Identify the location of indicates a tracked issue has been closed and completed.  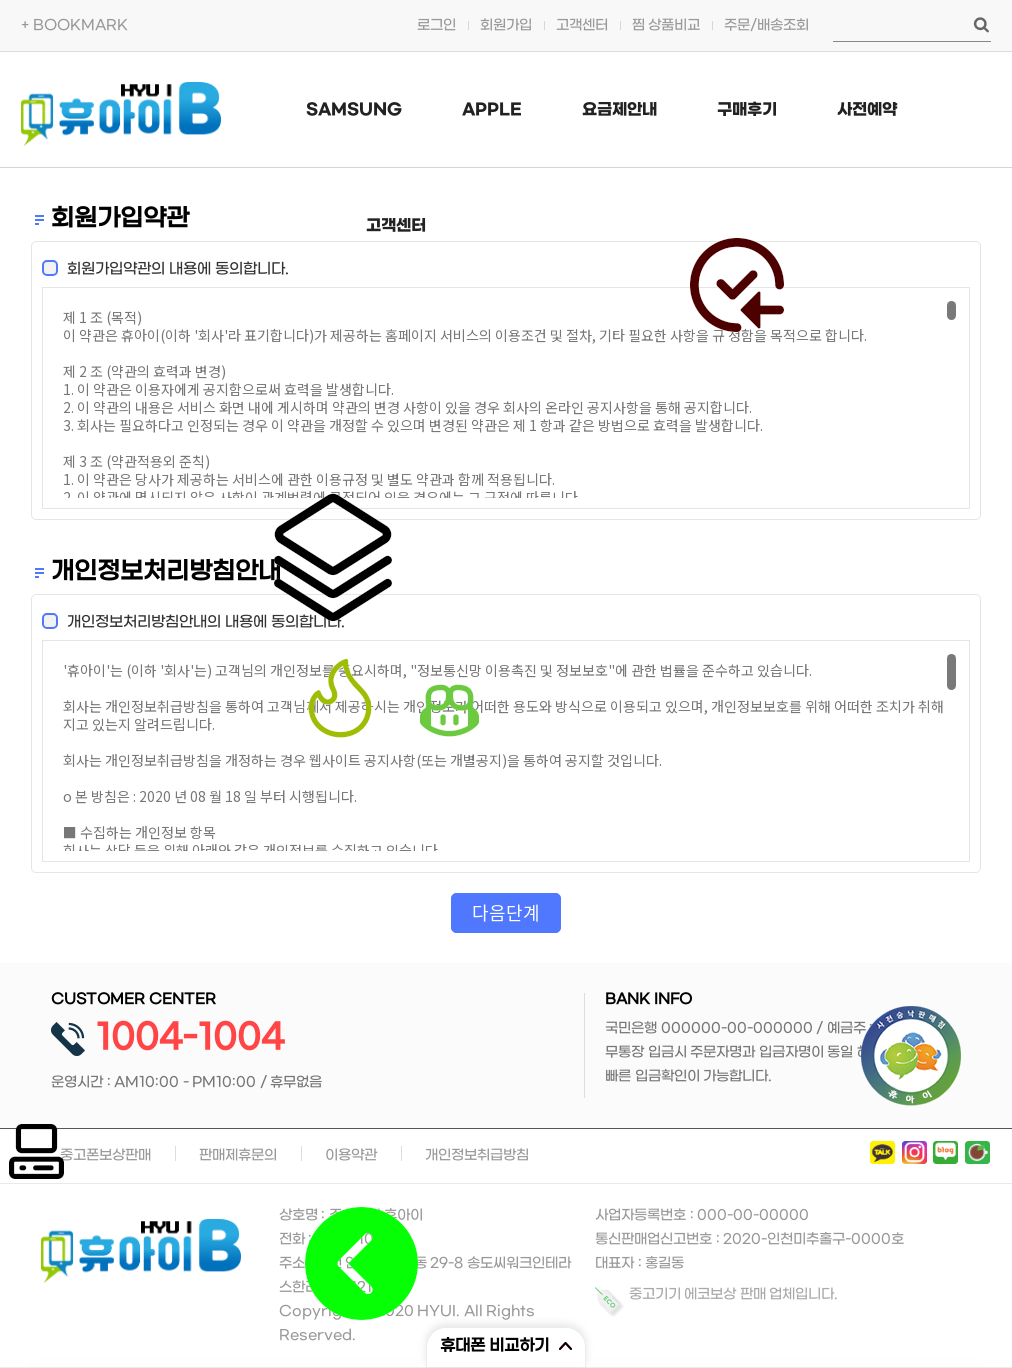
(737, 285).